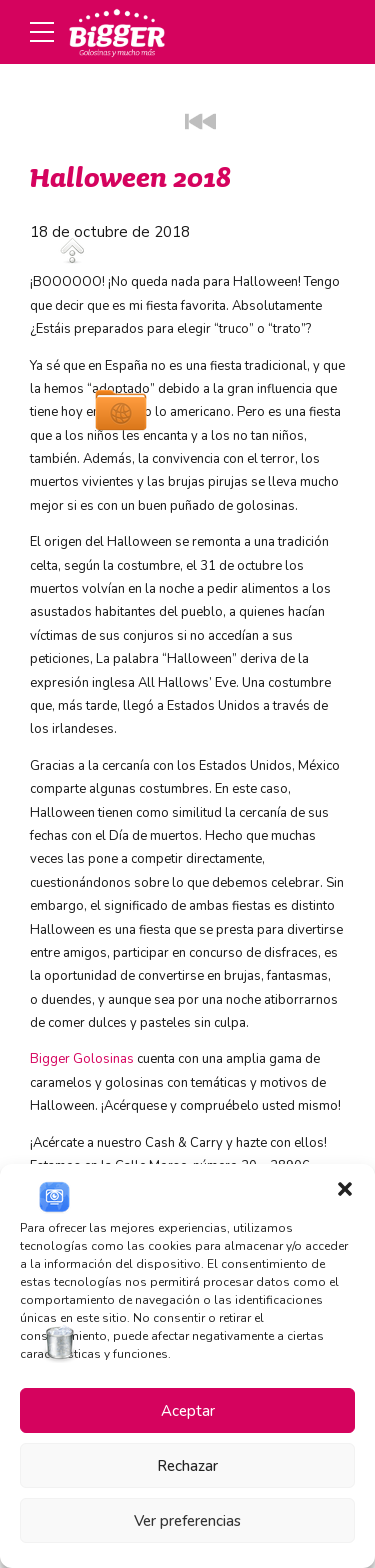 The width and height of the screenshot is (375, 1568). Describe the element at coordinates (59, 1341) in the screenshot. I see `view items in your trash folder` at that location.